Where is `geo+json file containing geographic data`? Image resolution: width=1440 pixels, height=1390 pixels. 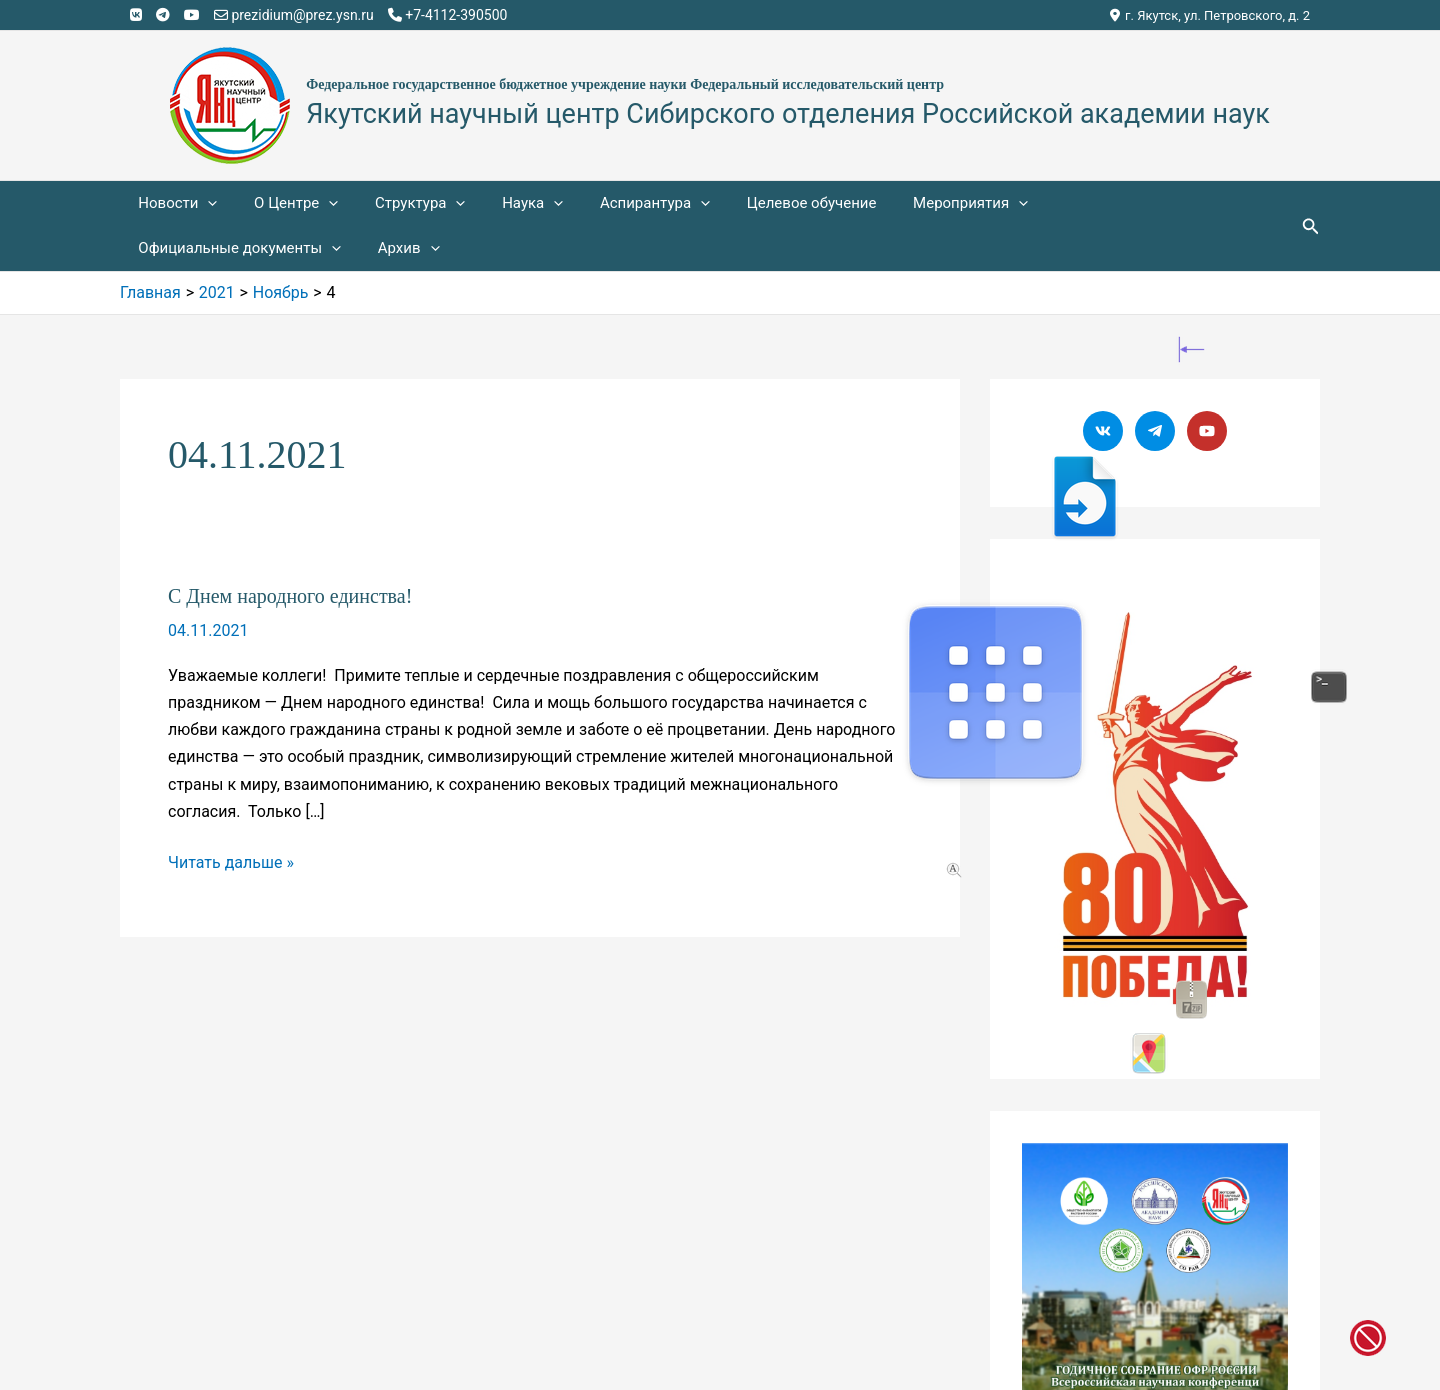 geo+json file containing geographic data is located at coordinates (1149, 1053).